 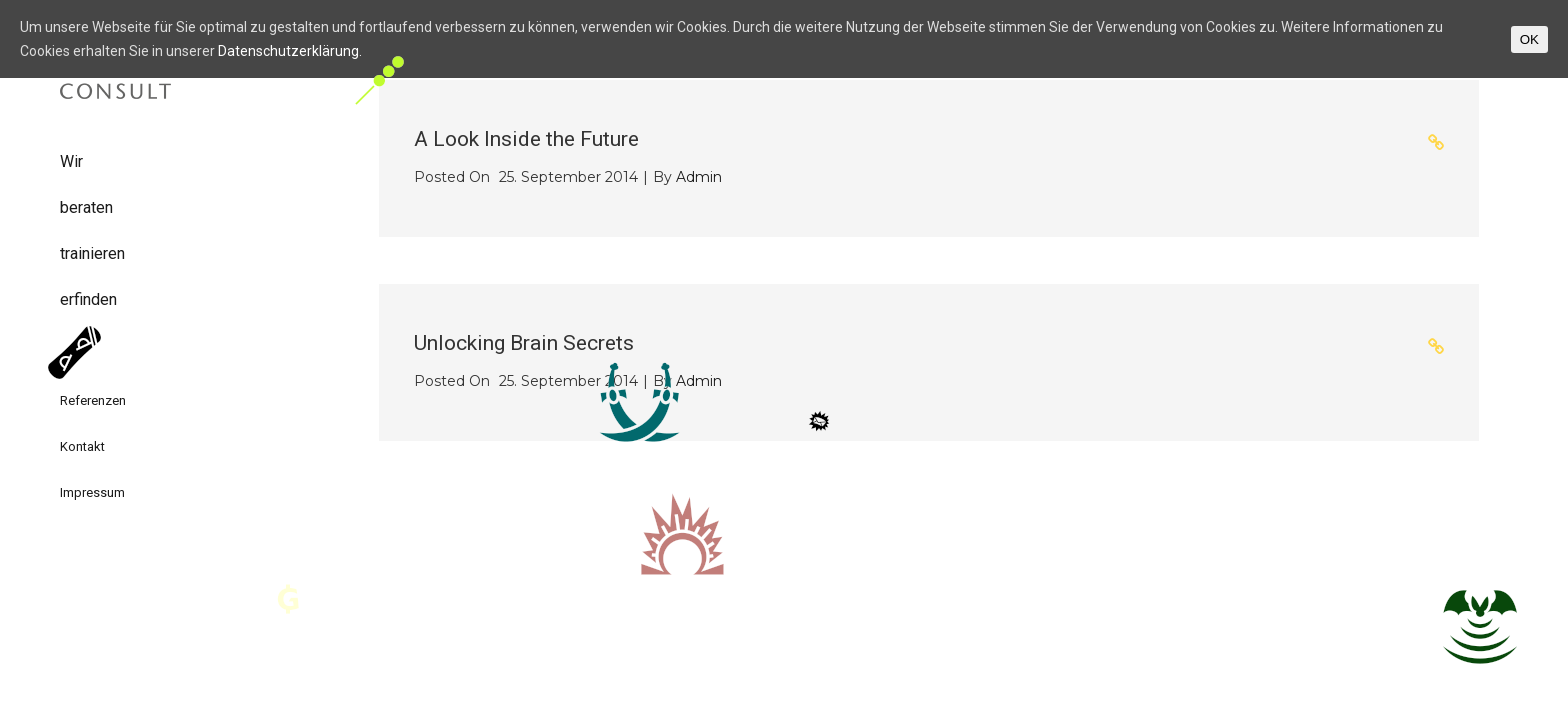 What do you see at coordinates (819, 421) in the screenshot?
I see `indicates a malicious or dangerous email/message` at bounding box center [819, 421].